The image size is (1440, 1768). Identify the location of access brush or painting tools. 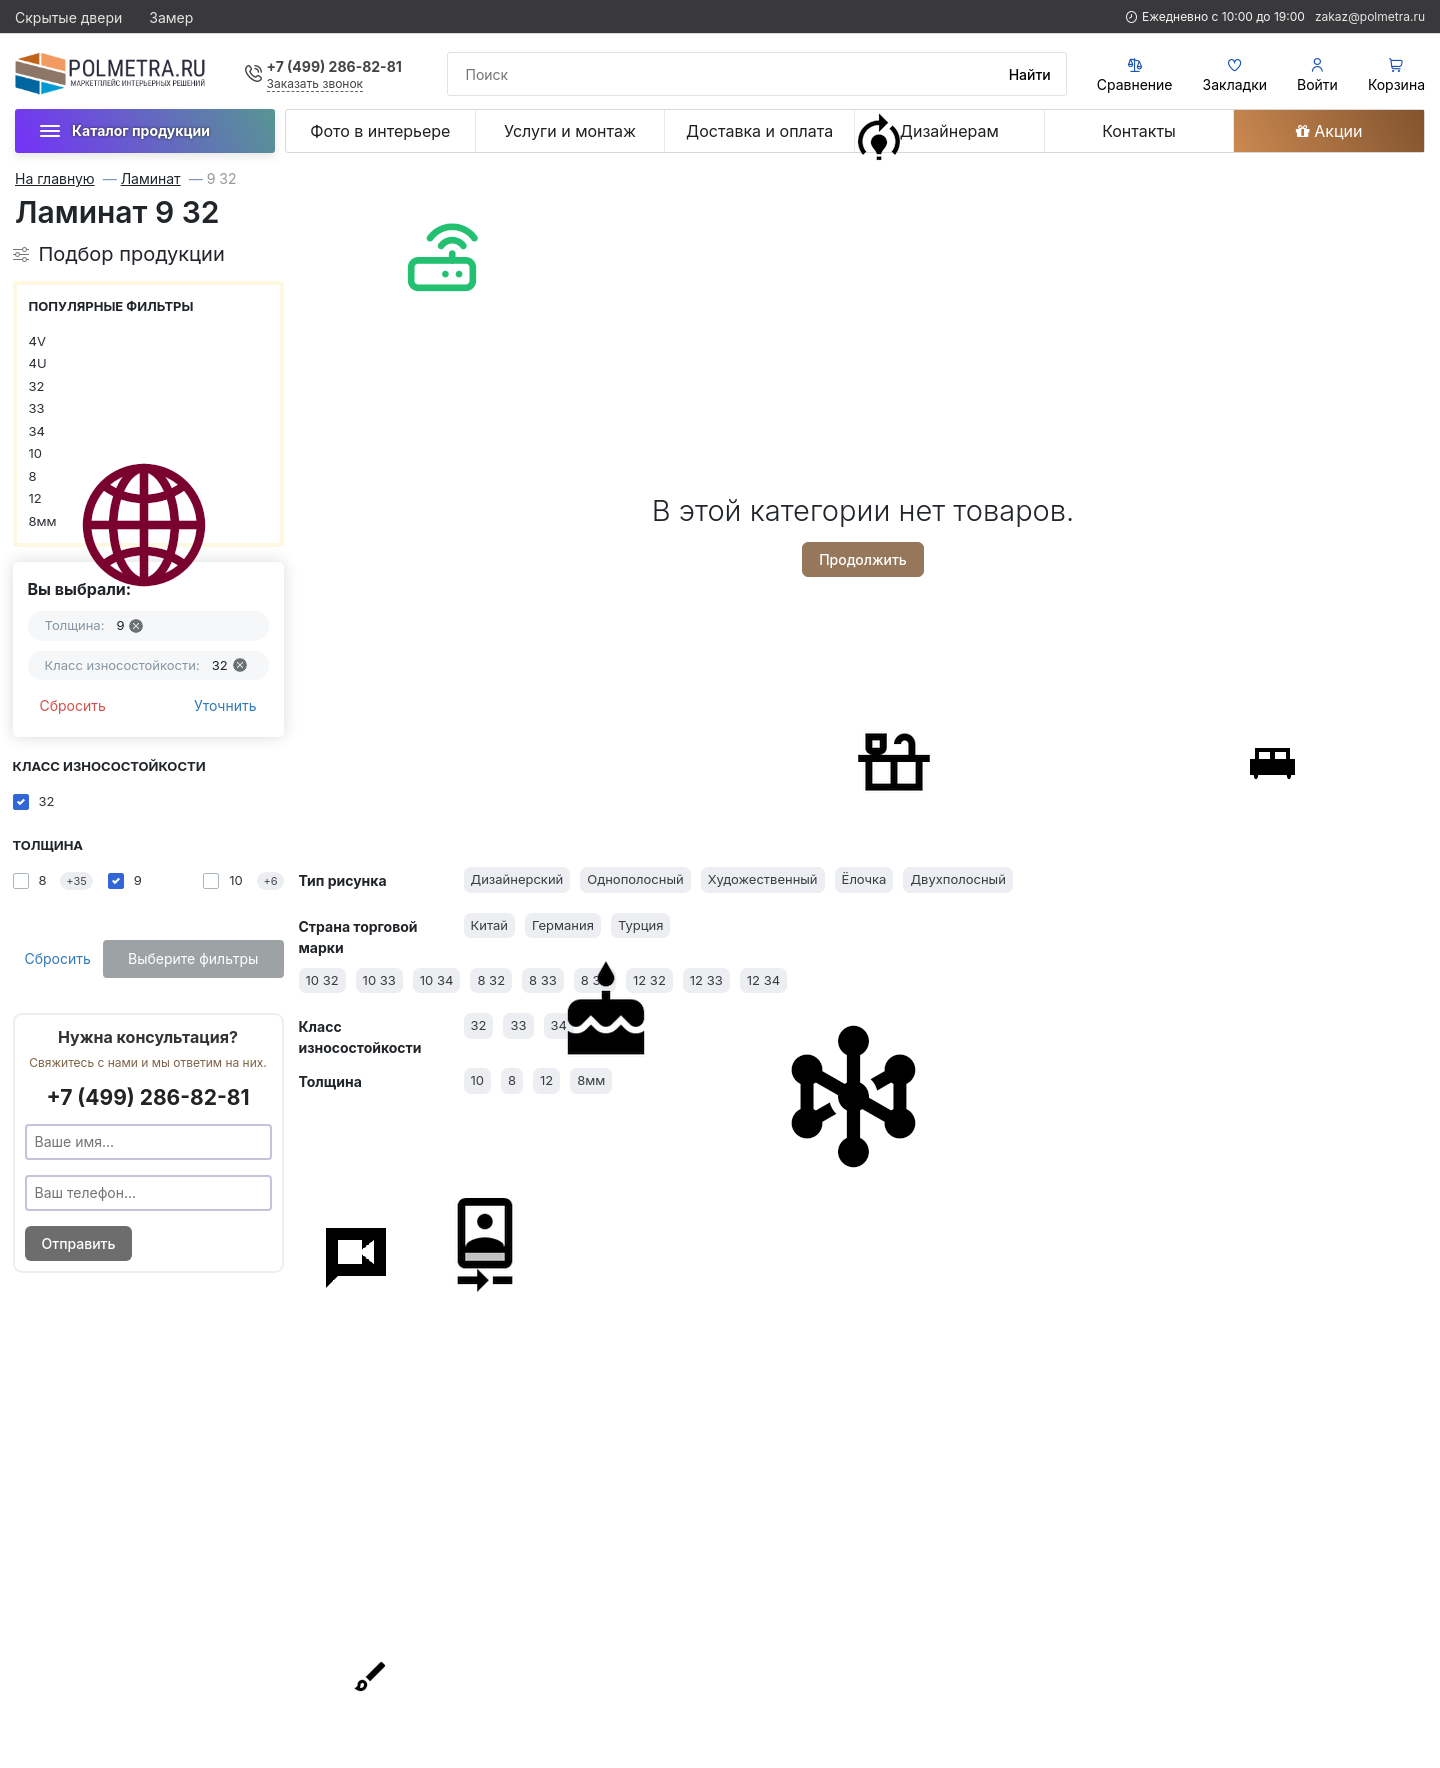
(370, 1676).